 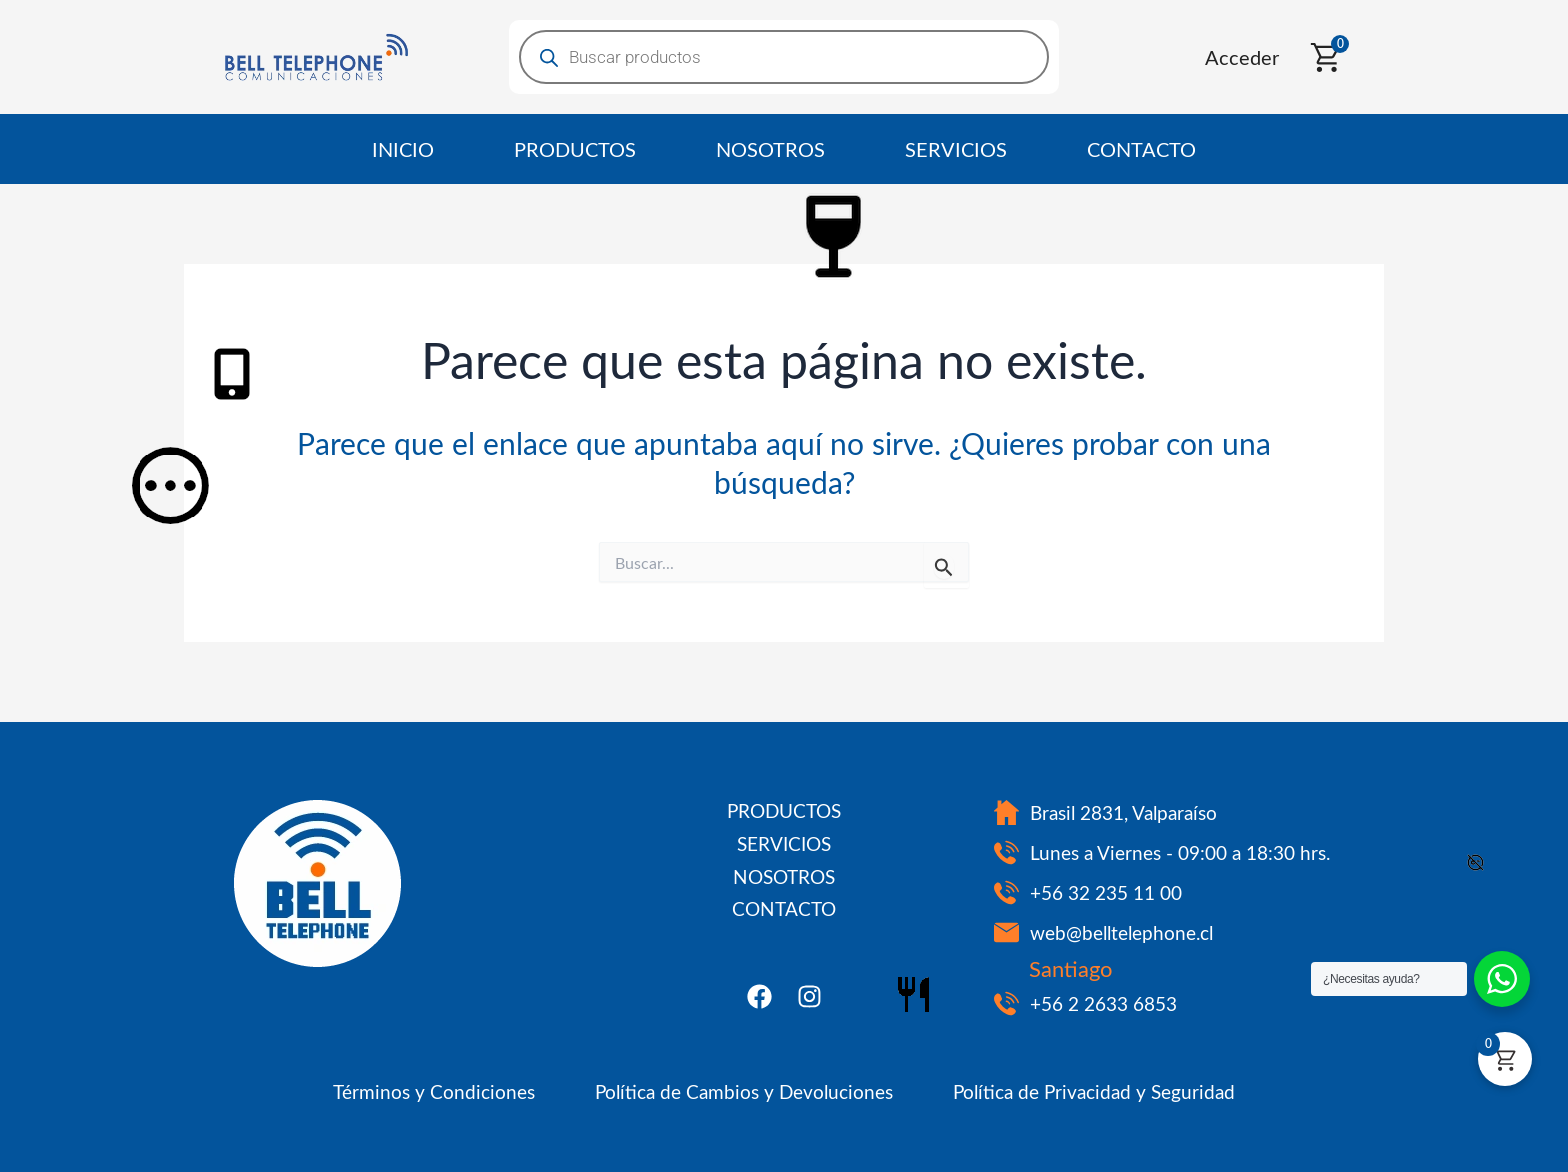 I want to click on access mobile device settings, so click(x=232, y=374).